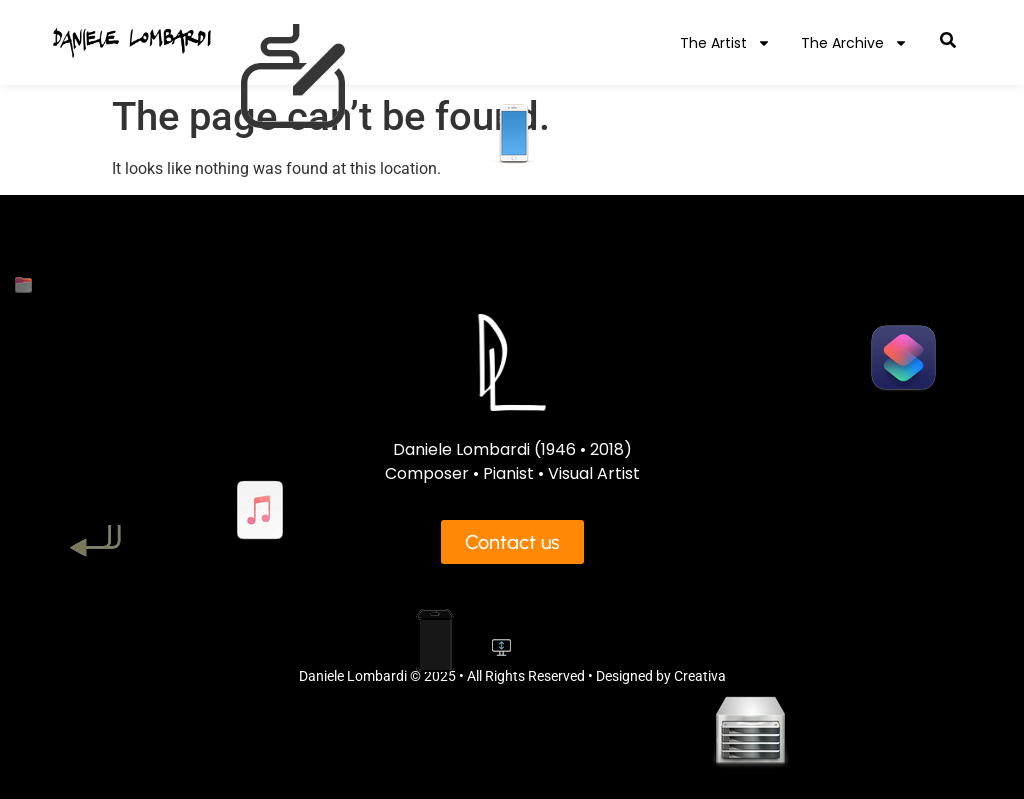  What do you see at coordinates (903, 357) in the screenshot?
I see `open the shortcuts app to create or run automations` at bounding box center [903, 357].